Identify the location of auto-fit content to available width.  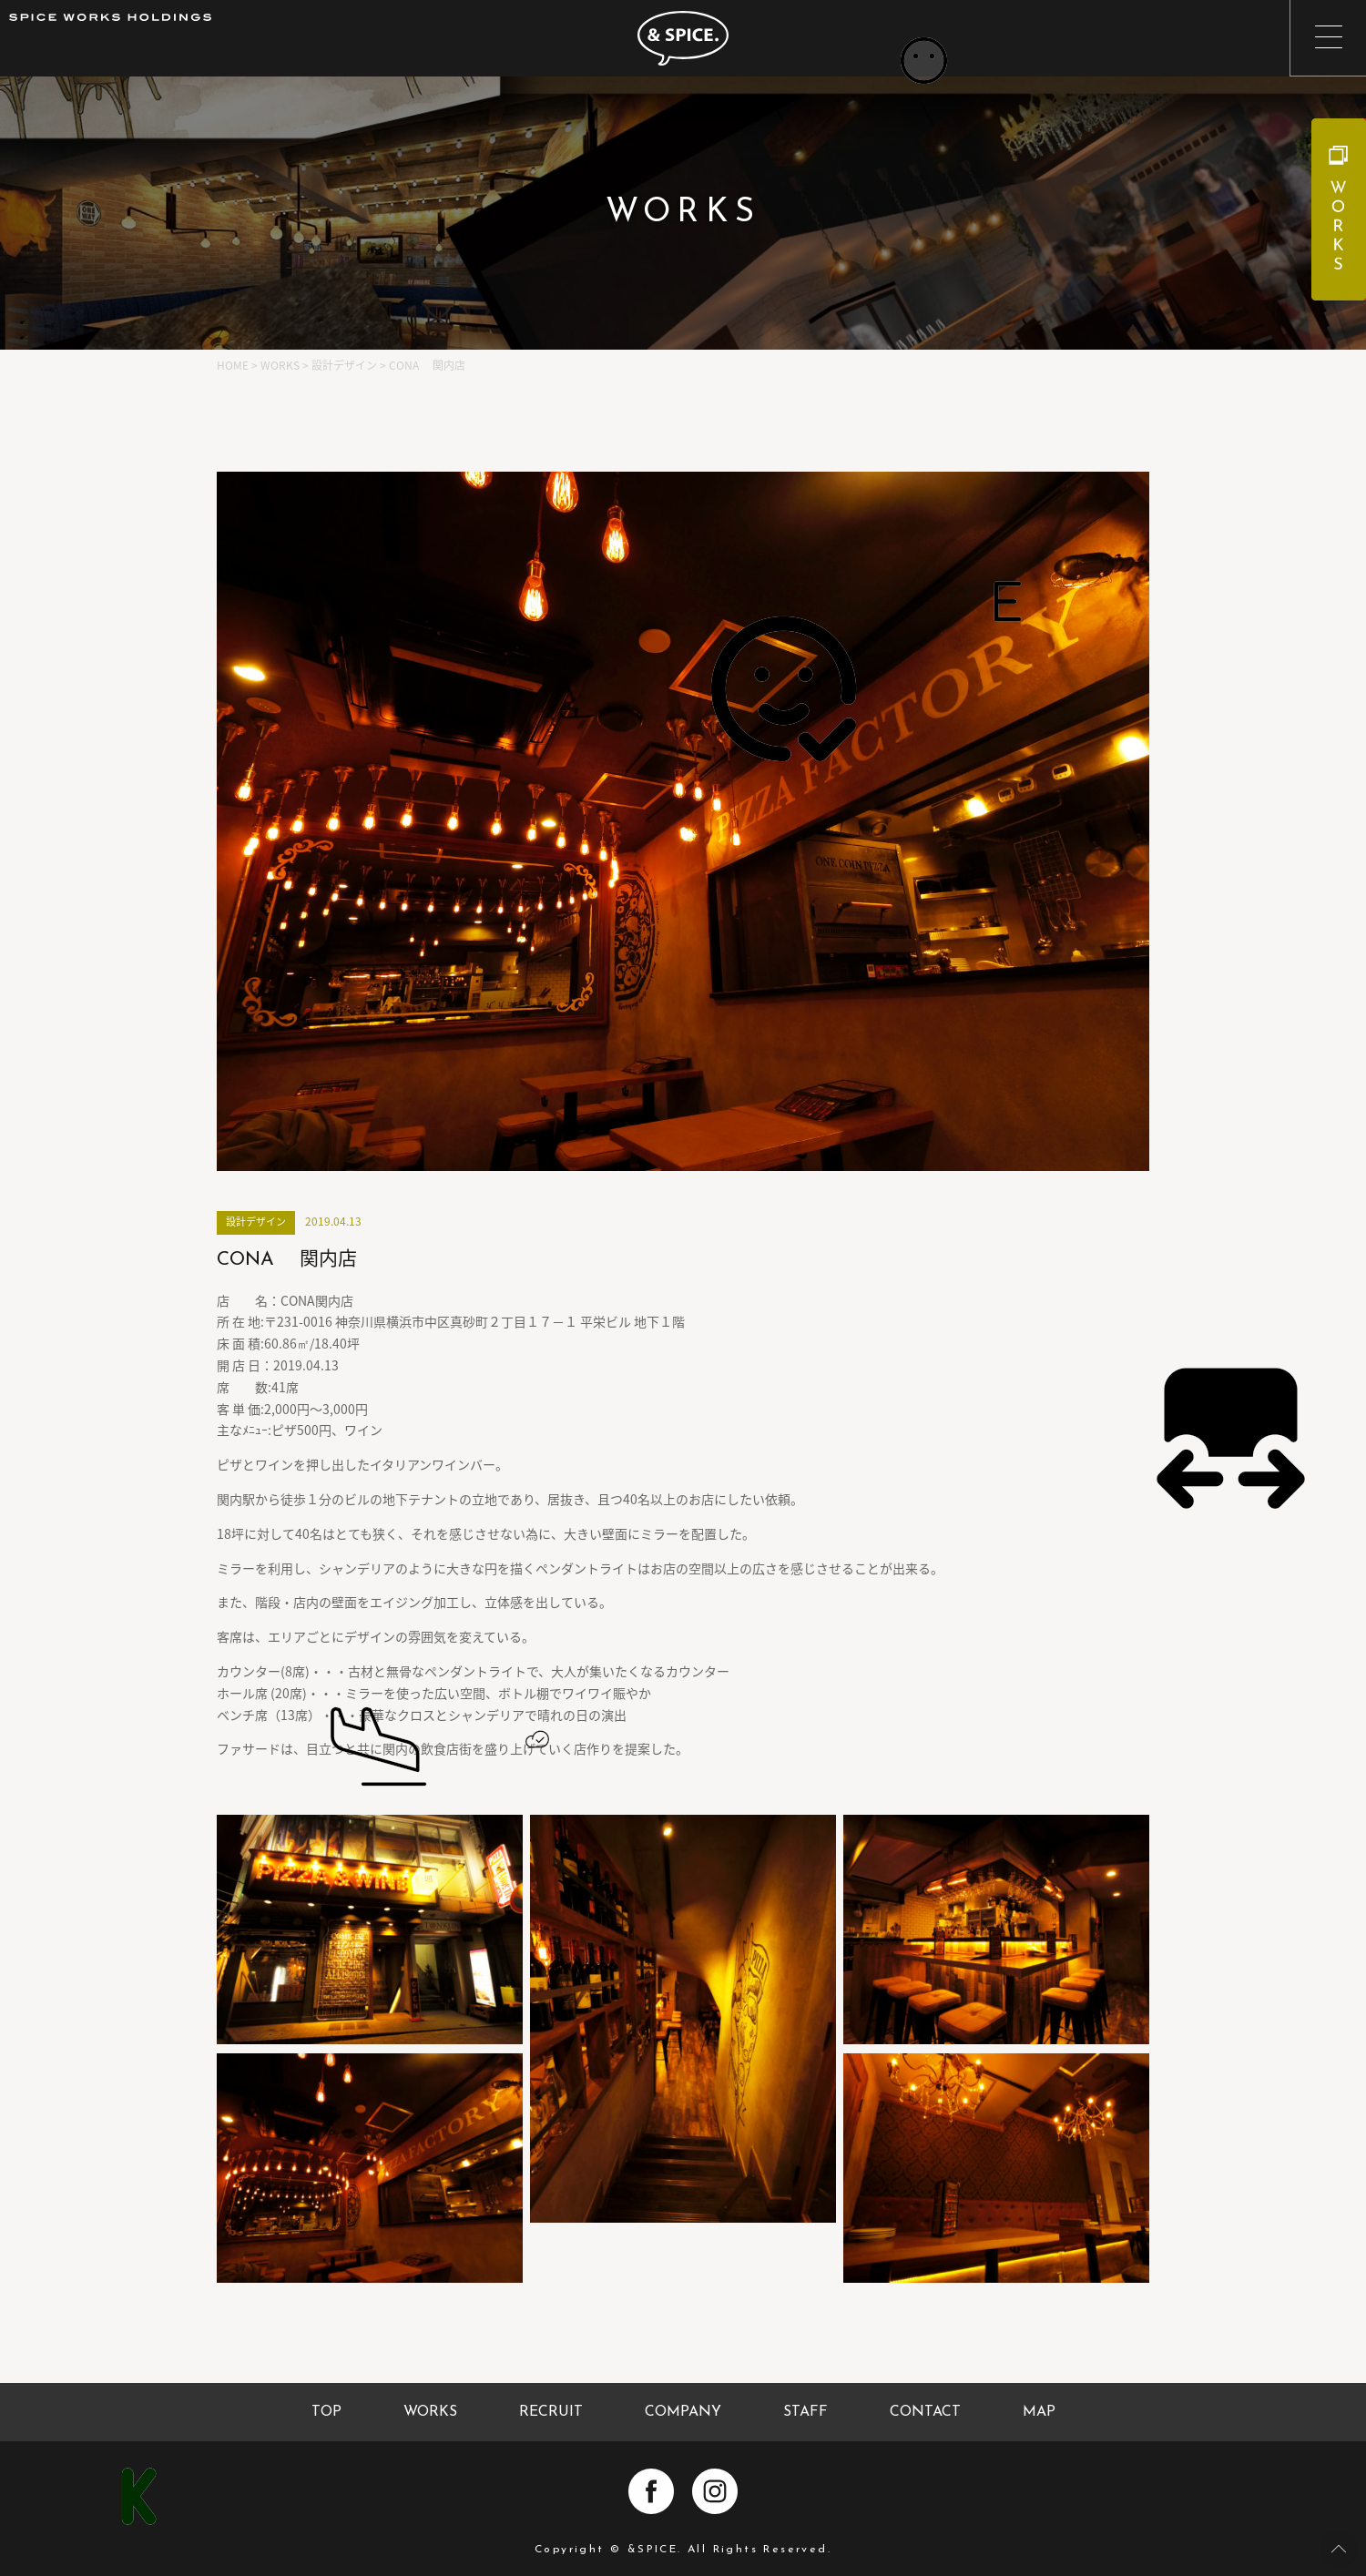
(1230, 1434).